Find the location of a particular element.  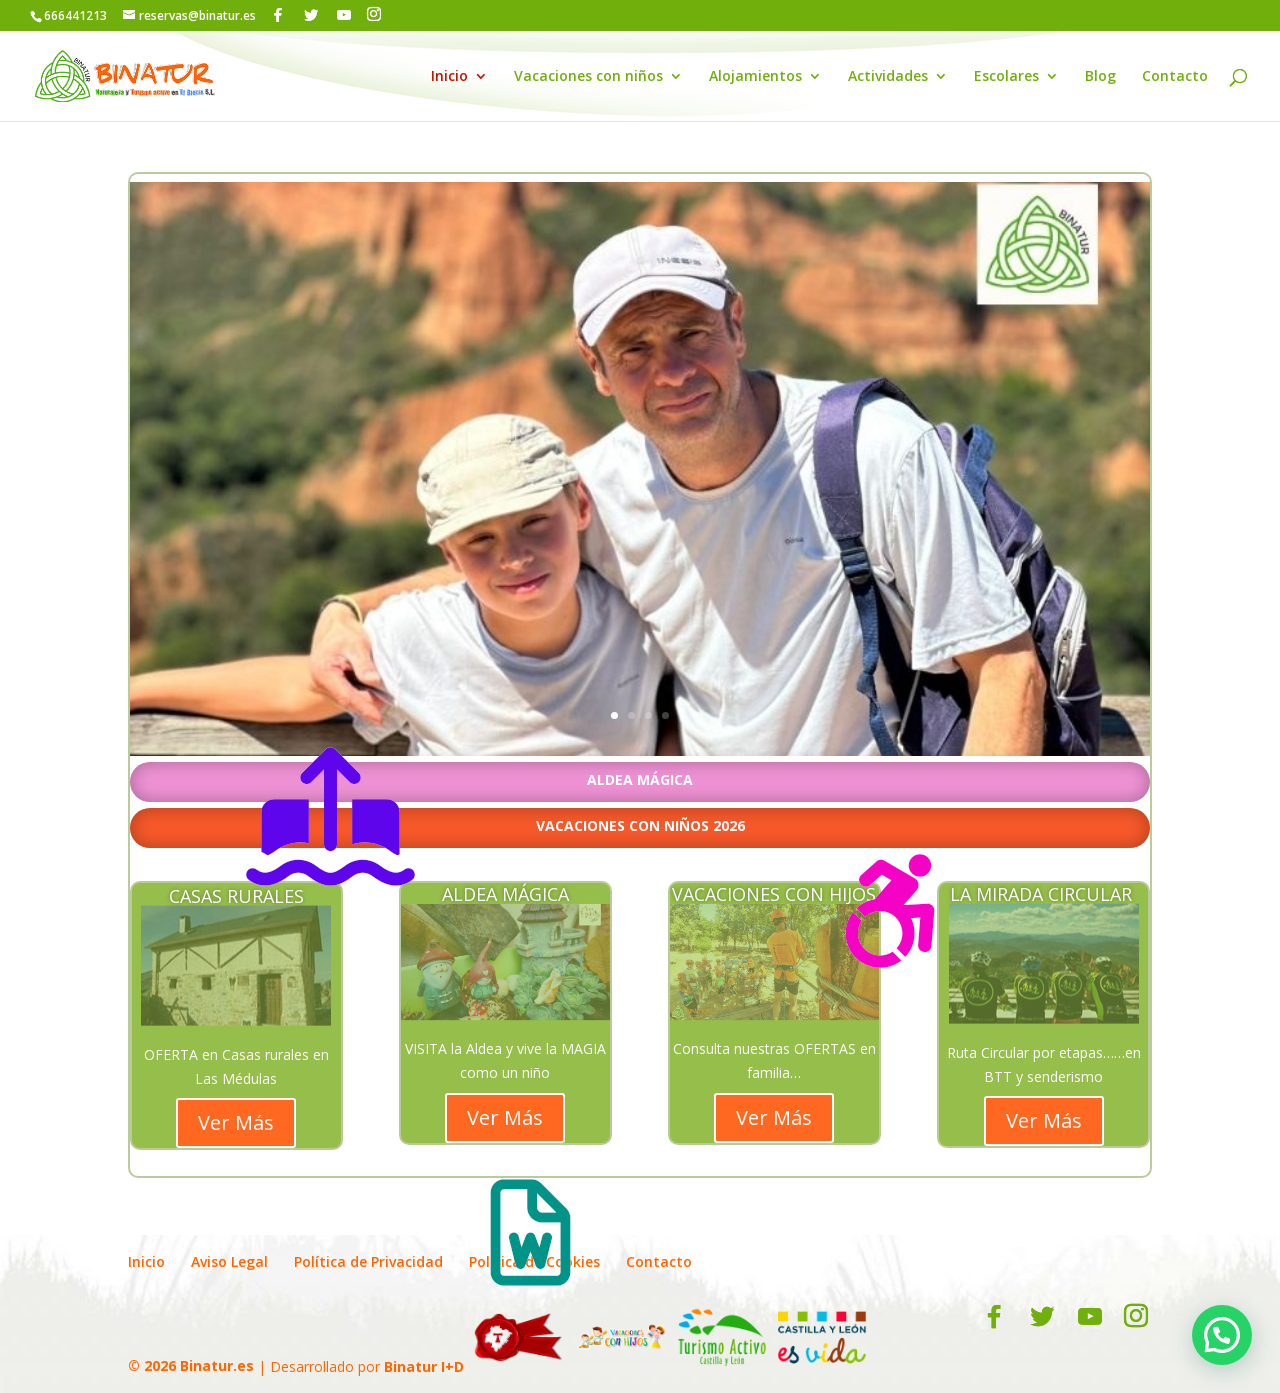

open a Microsoft Word document is located at coordinates (530, 1232).